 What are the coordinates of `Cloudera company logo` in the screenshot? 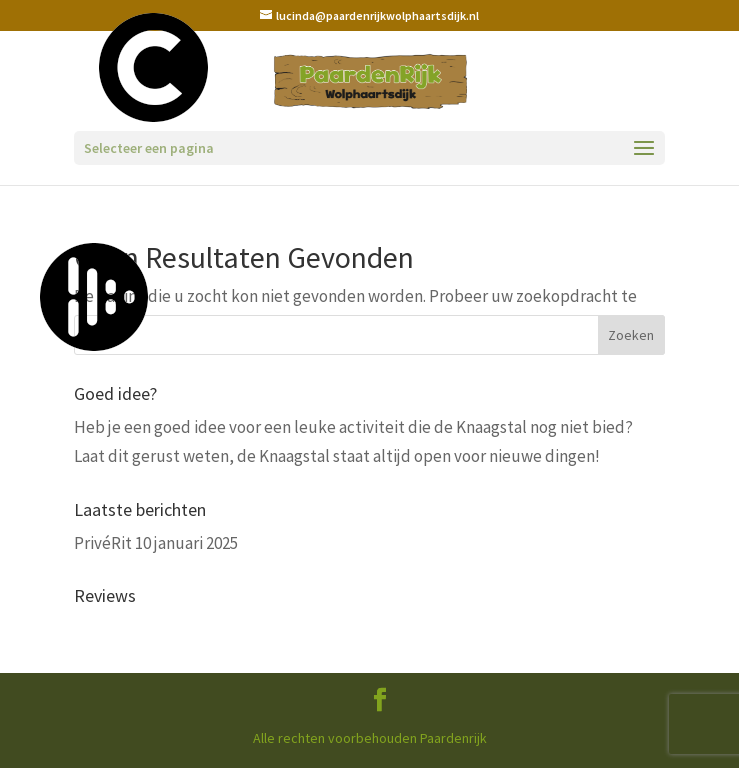 It's located at (153, 67).